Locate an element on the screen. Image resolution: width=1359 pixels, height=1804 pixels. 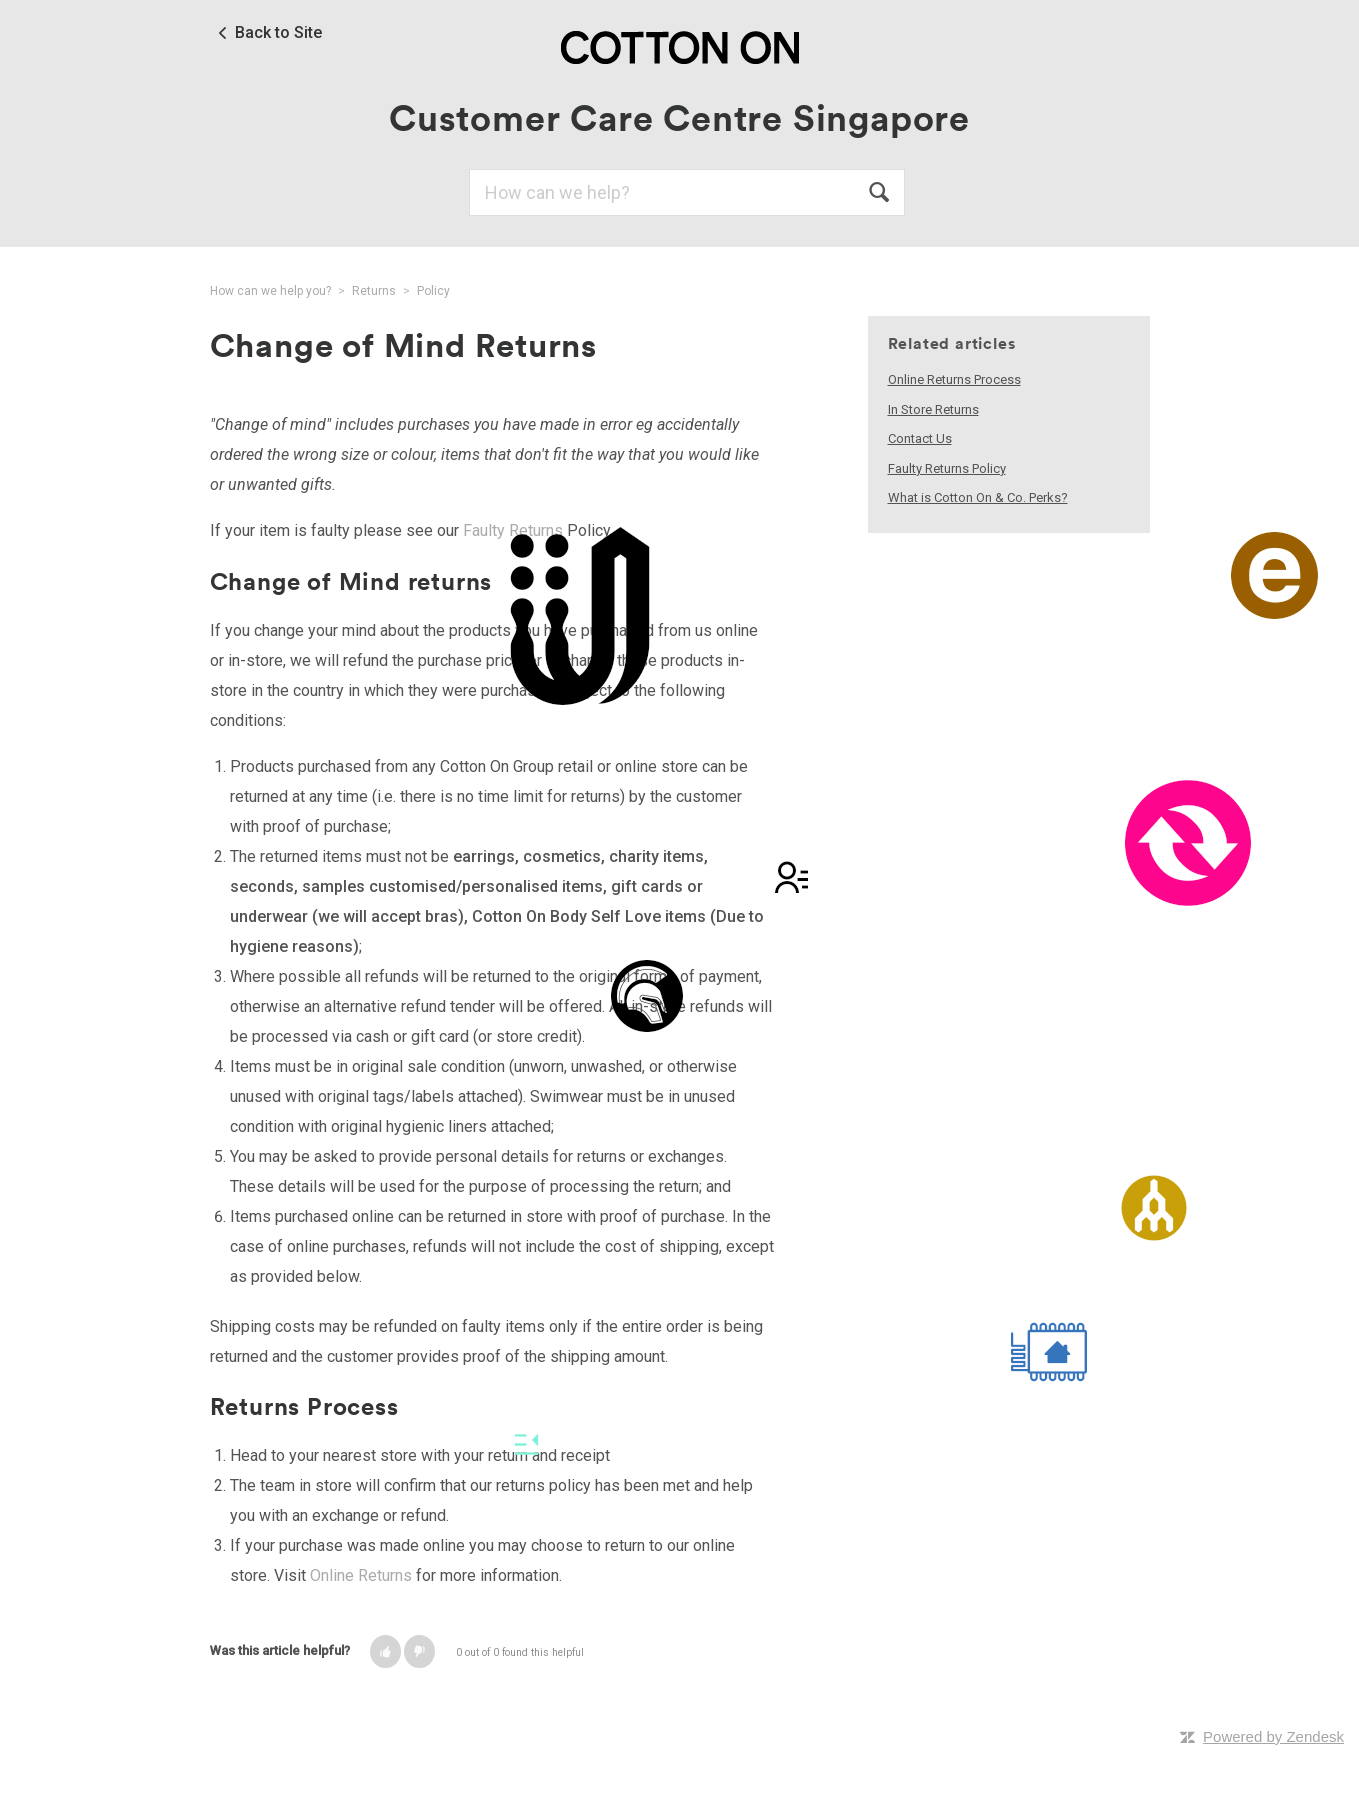
collapse or hide the sidebar menu is located at coordinates (526, 1444).